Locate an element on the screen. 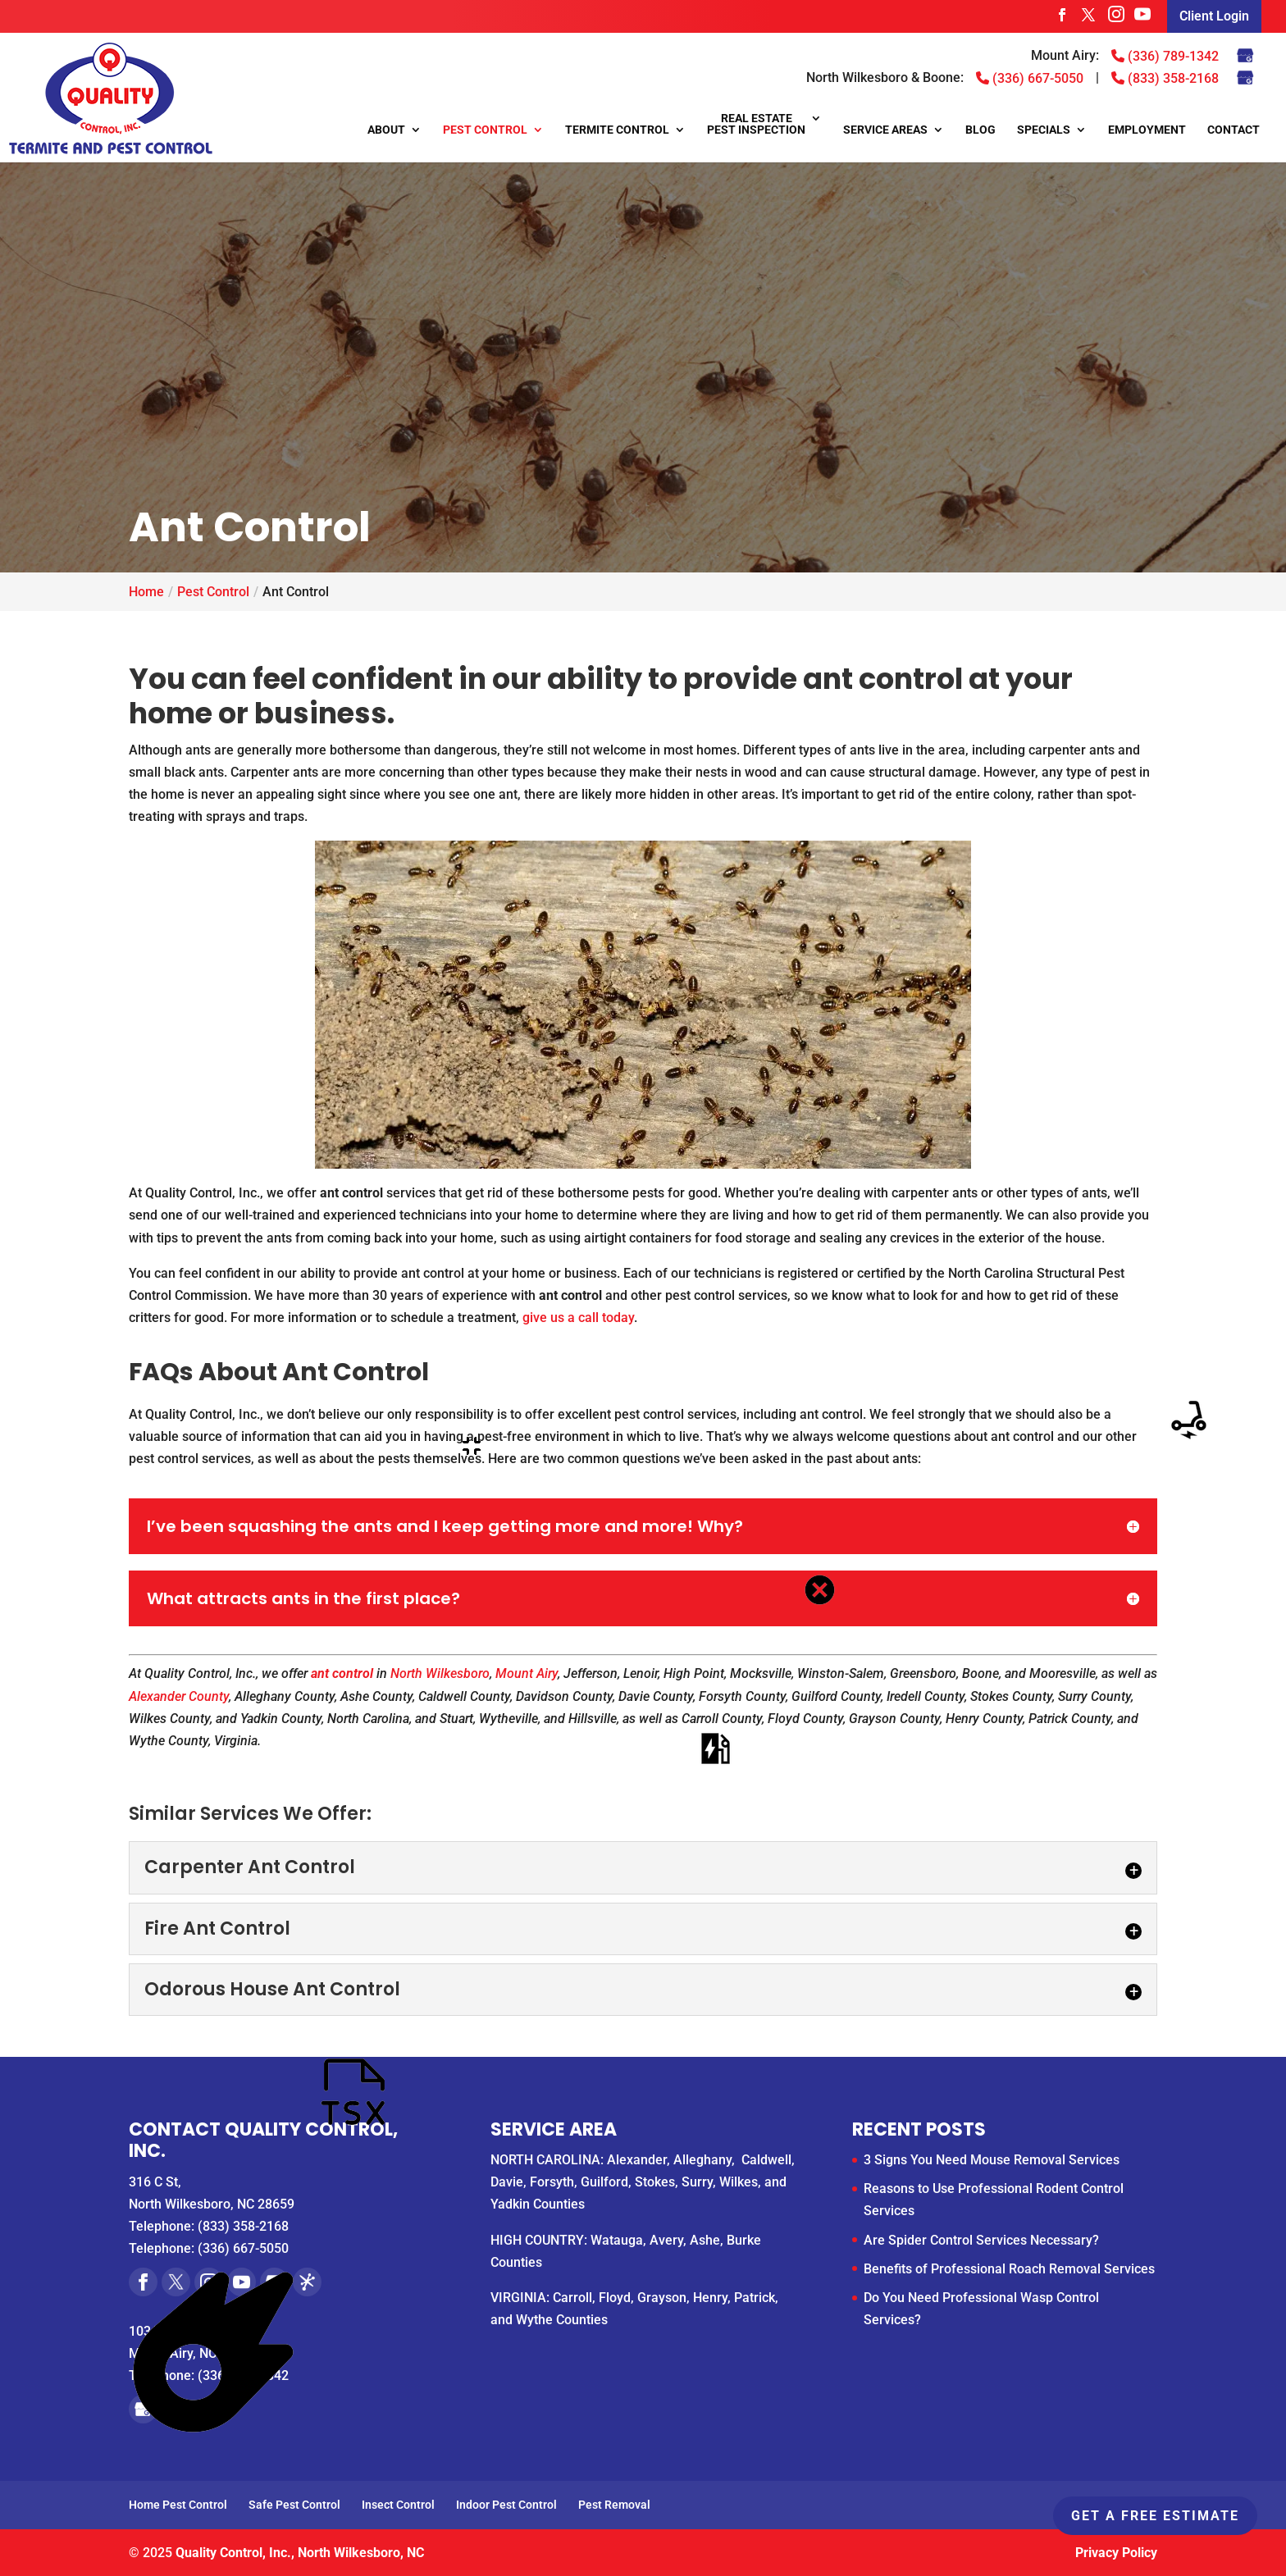 The height and width of the screenshot is (2576, 1286). a typescript react (.tsx) file is located at coordinates (354, 2095).